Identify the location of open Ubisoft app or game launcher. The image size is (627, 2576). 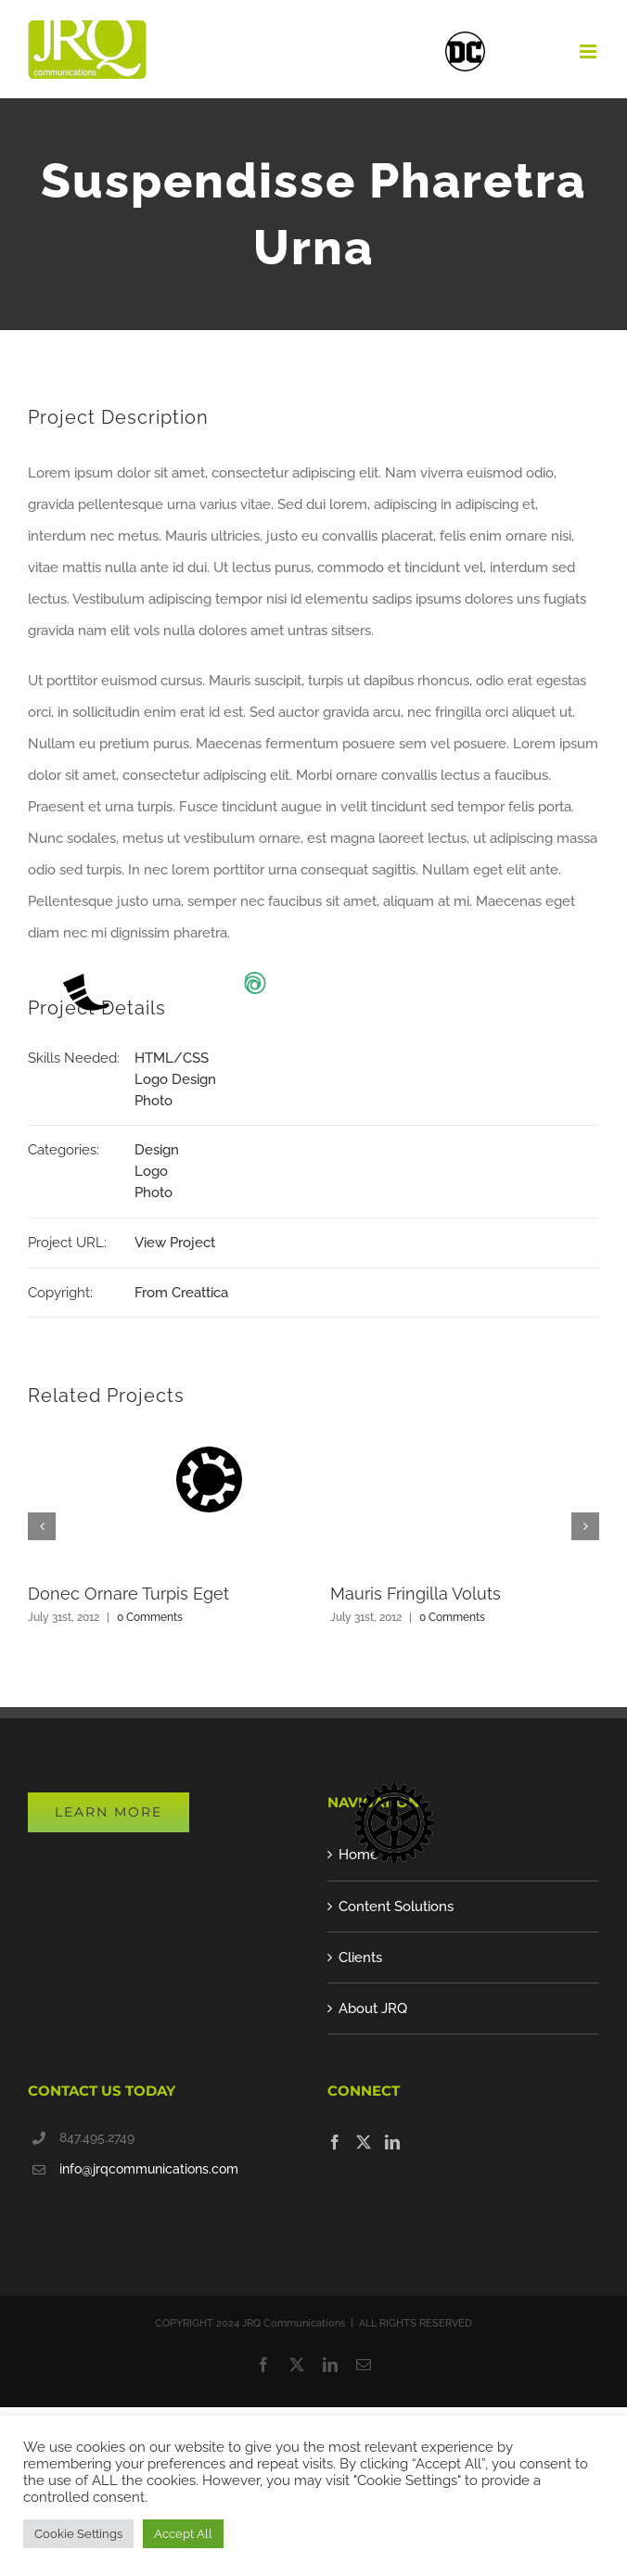
(255, 983).